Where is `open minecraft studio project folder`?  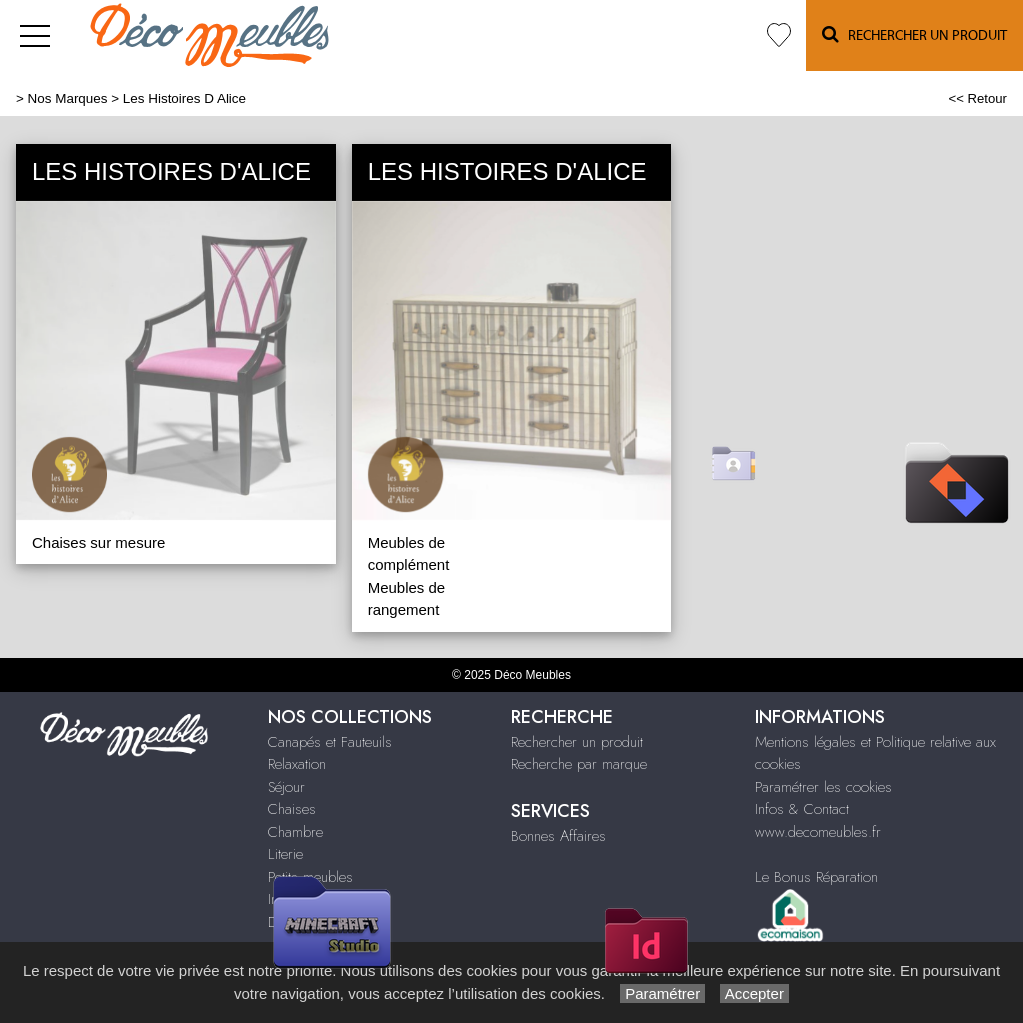 open minecraft studio project folder is located at coordinates (331, 925).